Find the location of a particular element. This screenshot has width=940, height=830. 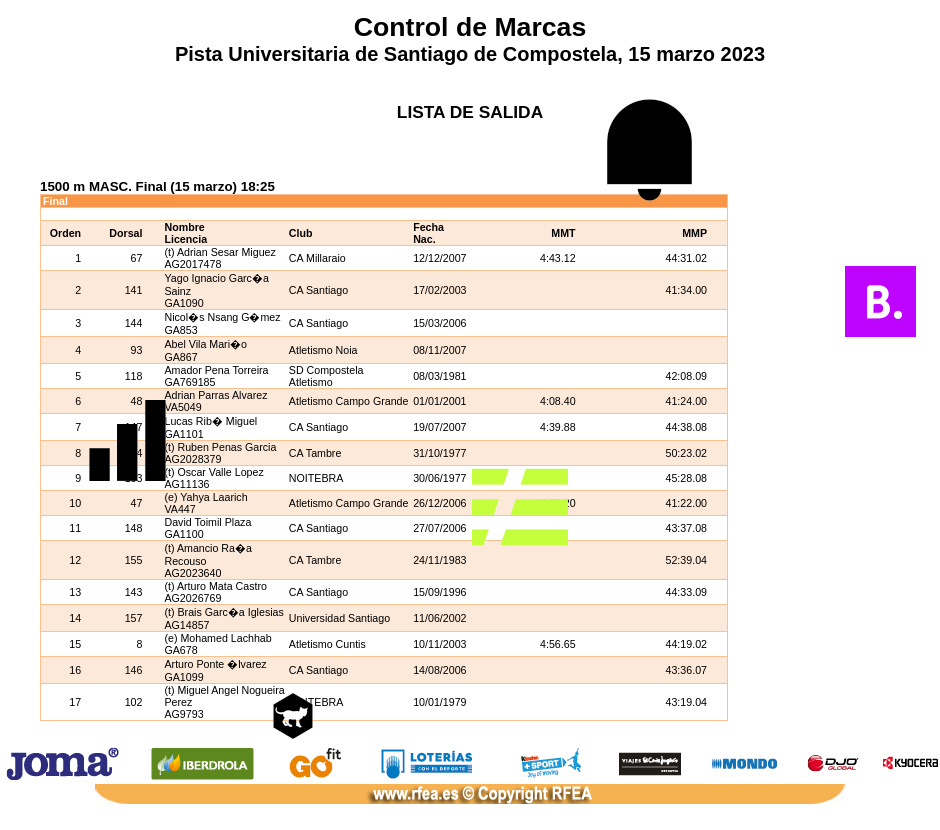

view notifications is located at coordinates (649, 146).